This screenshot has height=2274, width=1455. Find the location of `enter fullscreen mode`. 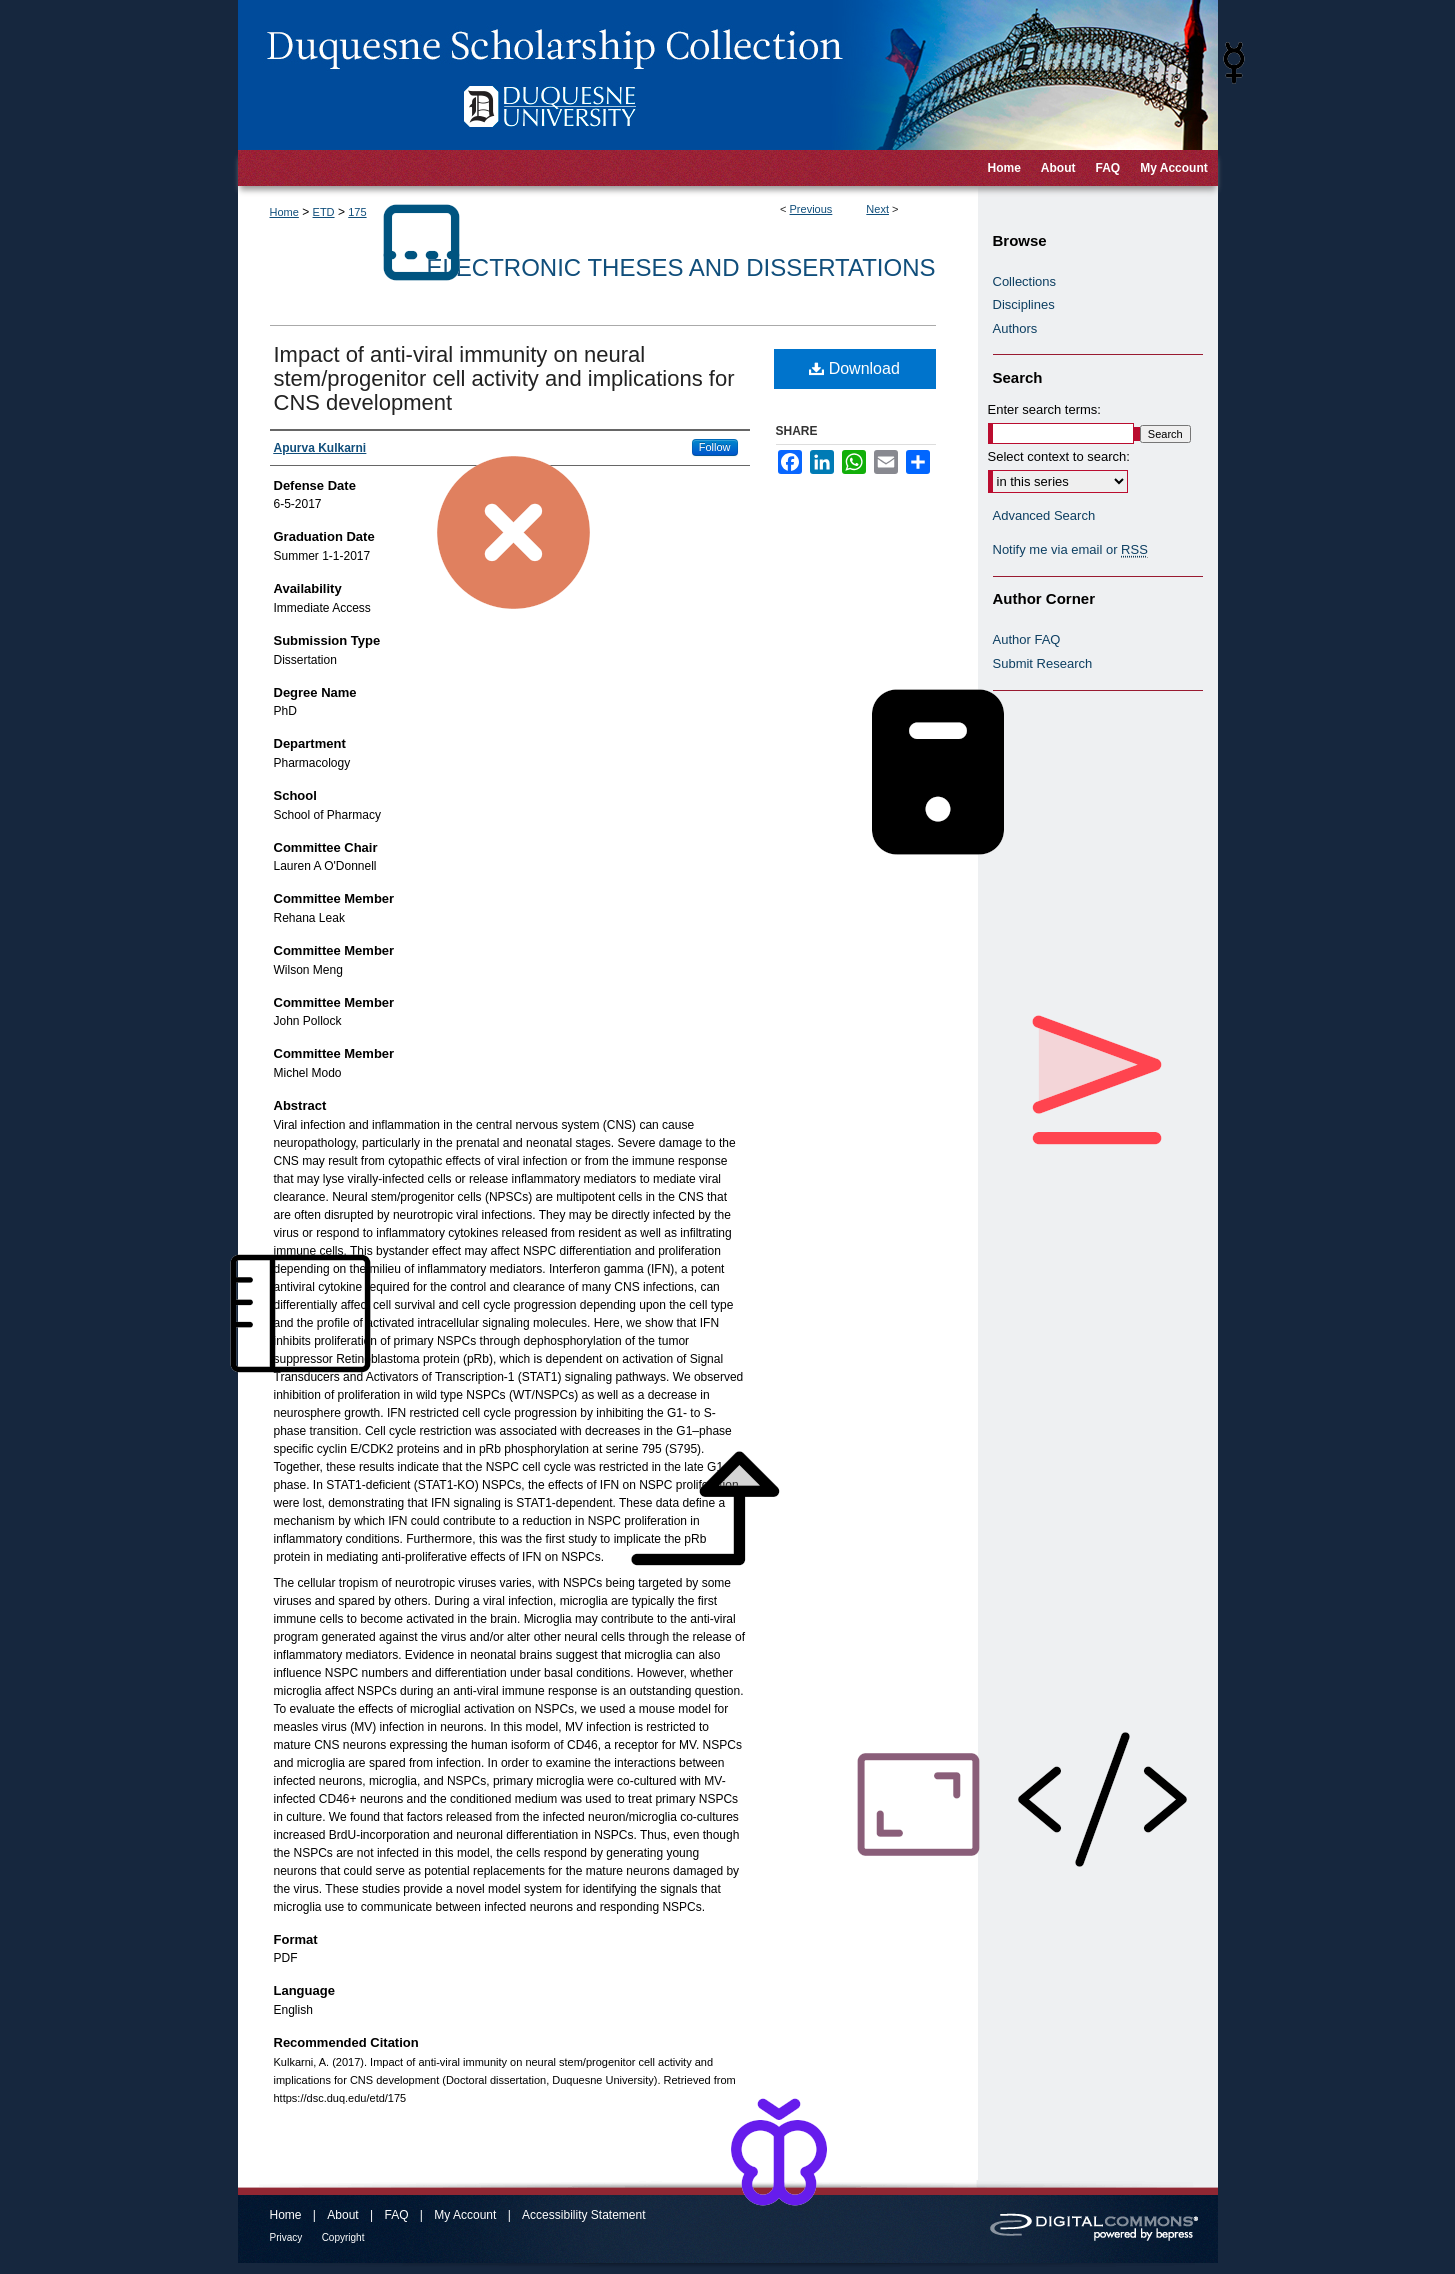

enter fullscreen mode is located at coordinates (918, 1804).